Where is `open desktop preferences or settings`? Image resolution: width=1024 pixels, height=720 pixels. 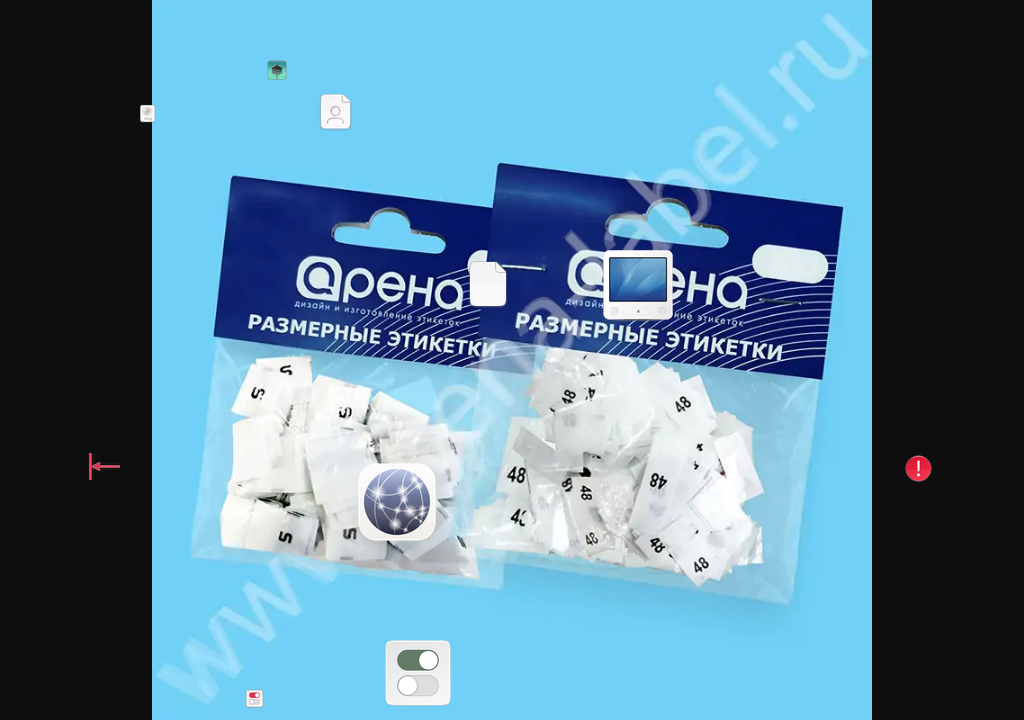
open desktop preferences or settings is located at coordinates (418, 673).